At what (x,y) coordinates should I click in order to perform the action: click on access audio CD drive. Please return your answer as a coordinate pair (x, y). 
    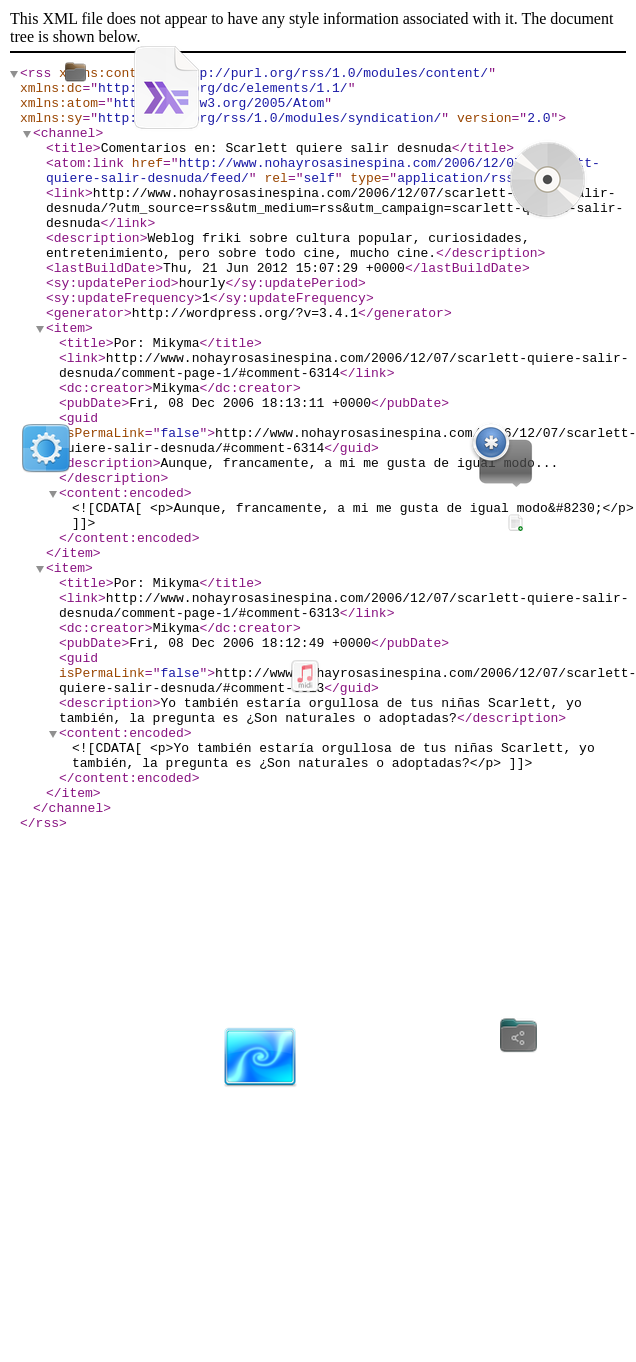
    Looking at the image, I should click on (547, 179).